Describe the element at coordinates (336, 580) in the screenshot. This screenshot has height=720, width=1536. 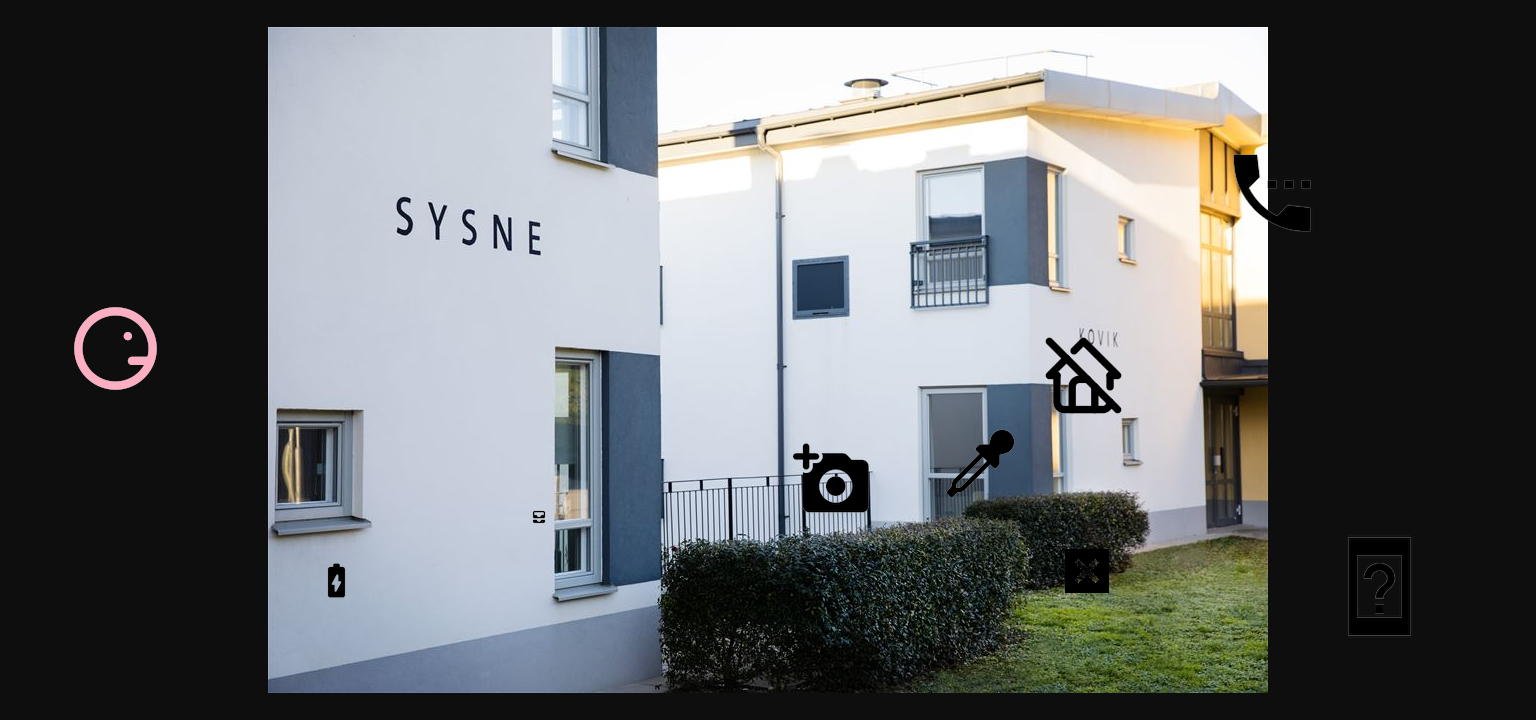
I see `indicates battery is fully charged while connected to power` at that location.